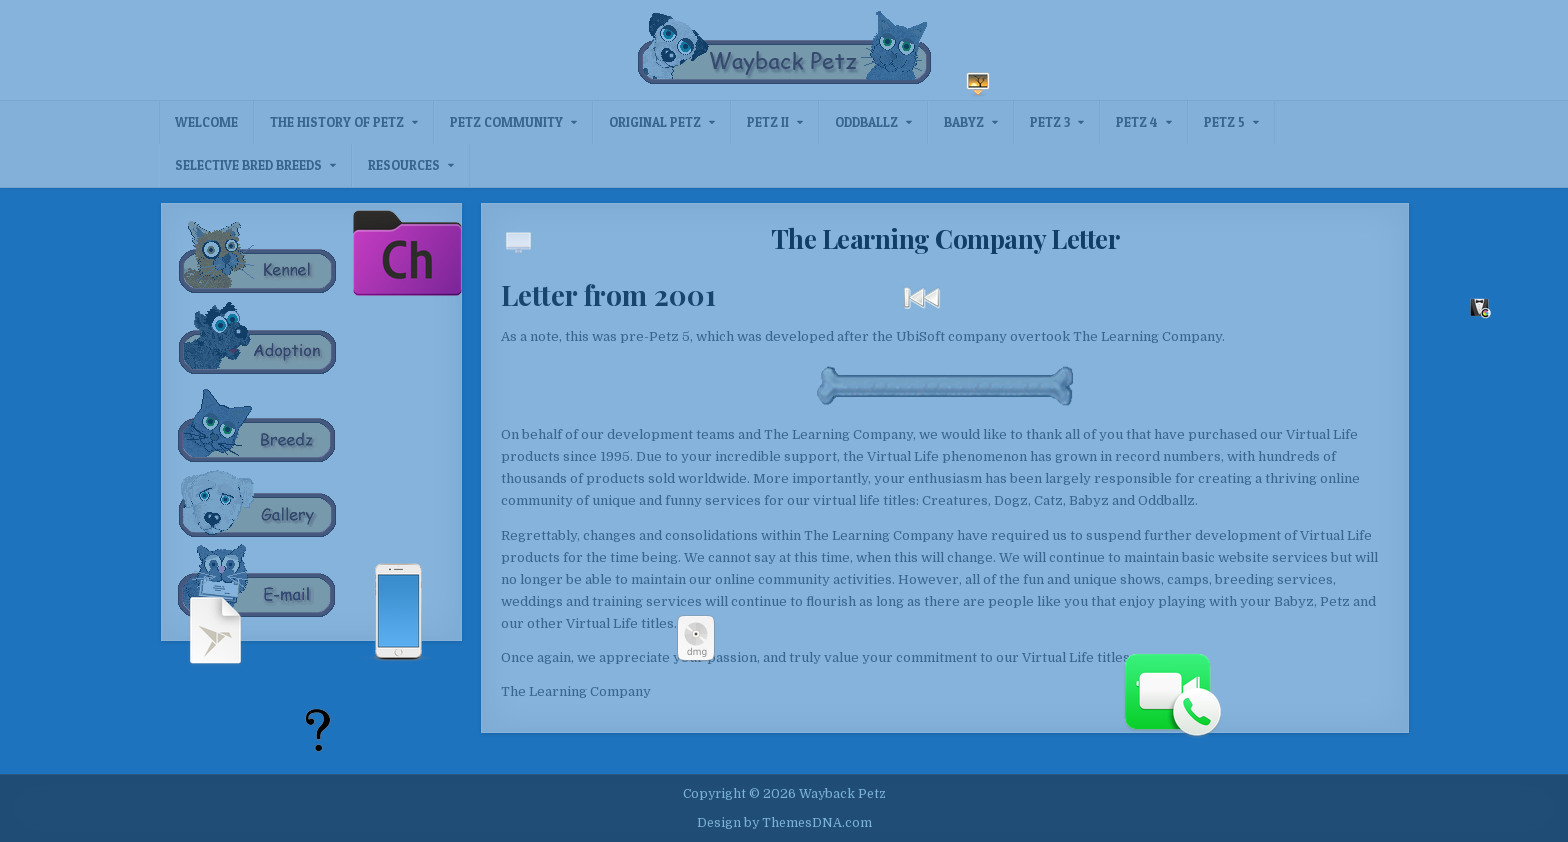 The width and height of the screenshot is (1568, 842). Describe the element at coordinates (407, 256) in the screenshot. I see `open adobe character animator project folder` at that location.